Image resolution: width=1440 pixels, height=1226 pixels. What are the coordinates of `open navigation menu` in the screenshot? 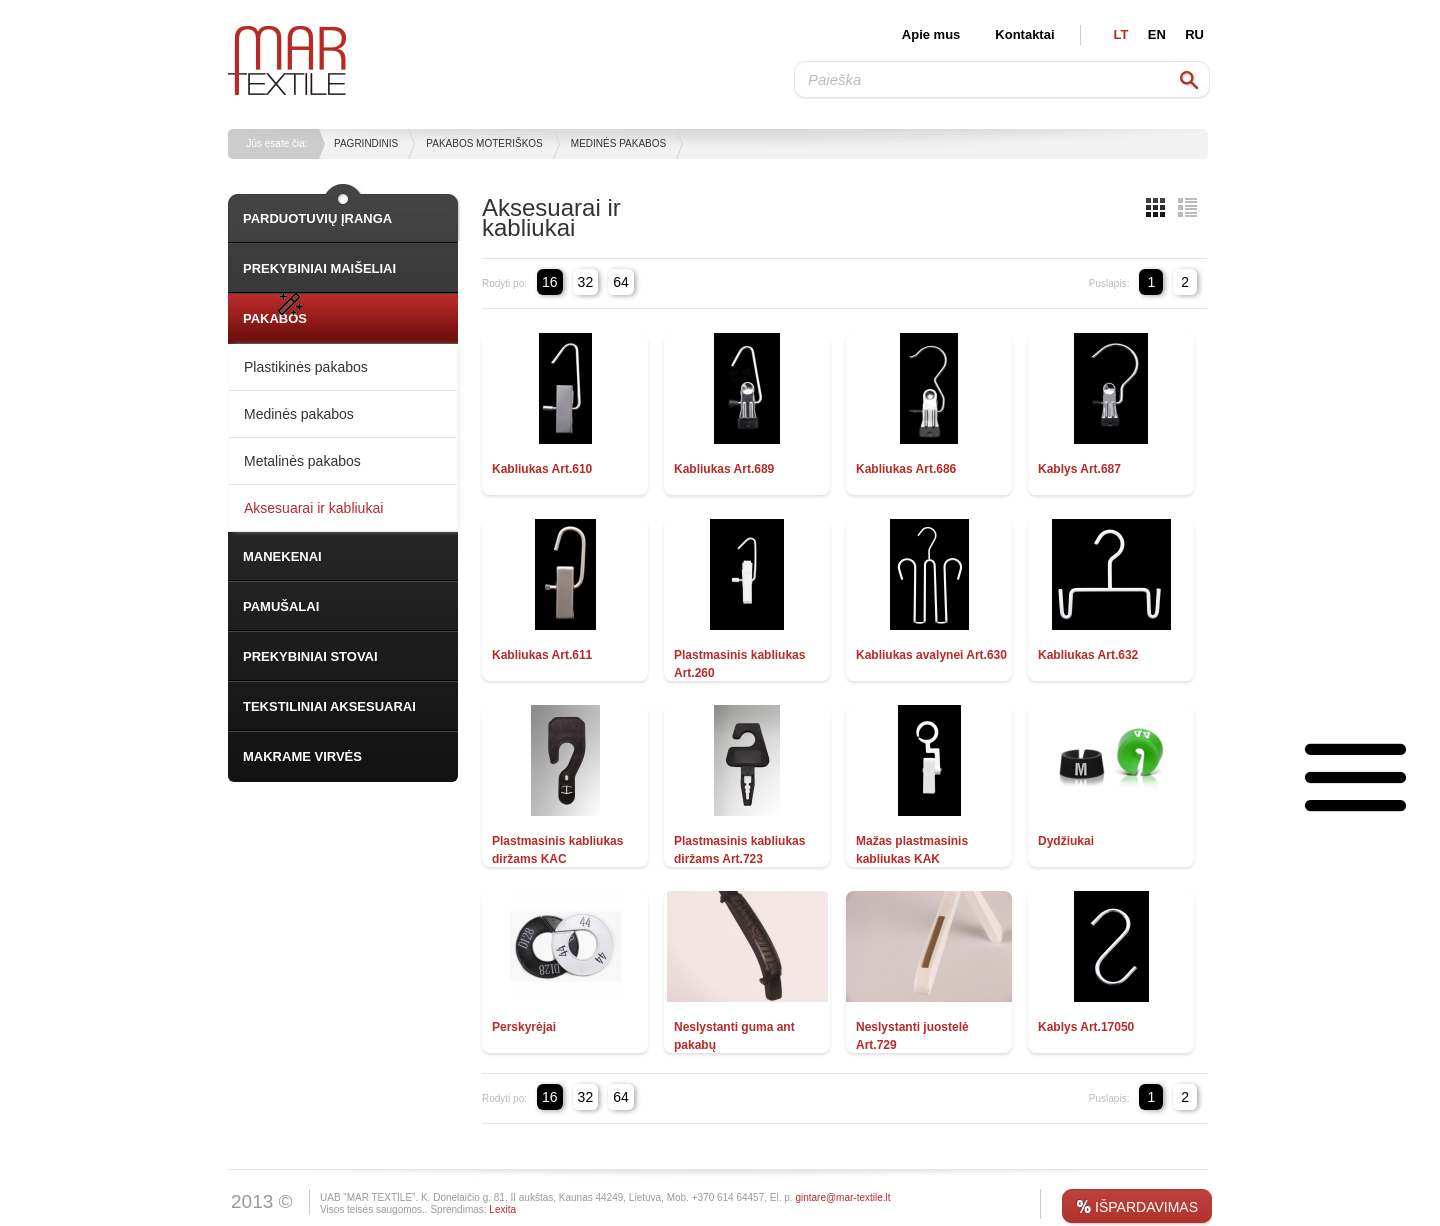 It's located at (1355, 777).